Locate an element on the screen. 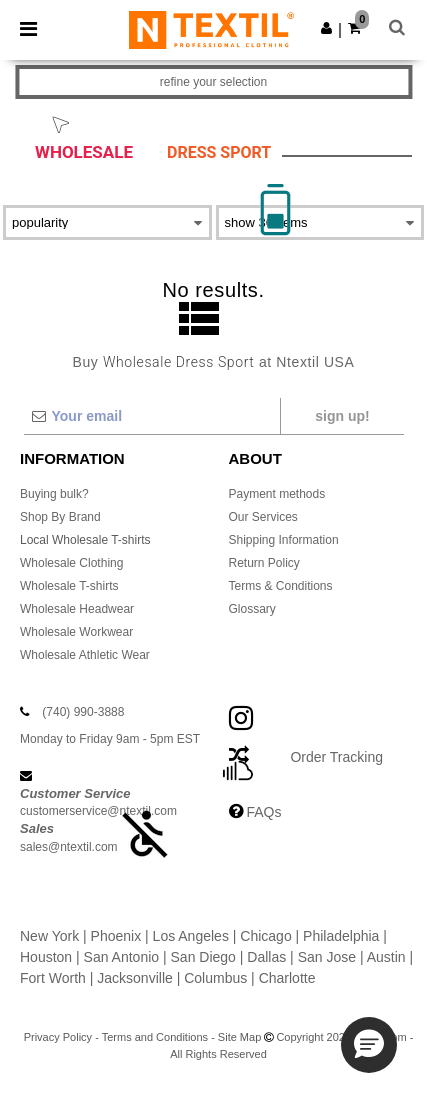  open soundcloud app is located at coordinates (237, 771).